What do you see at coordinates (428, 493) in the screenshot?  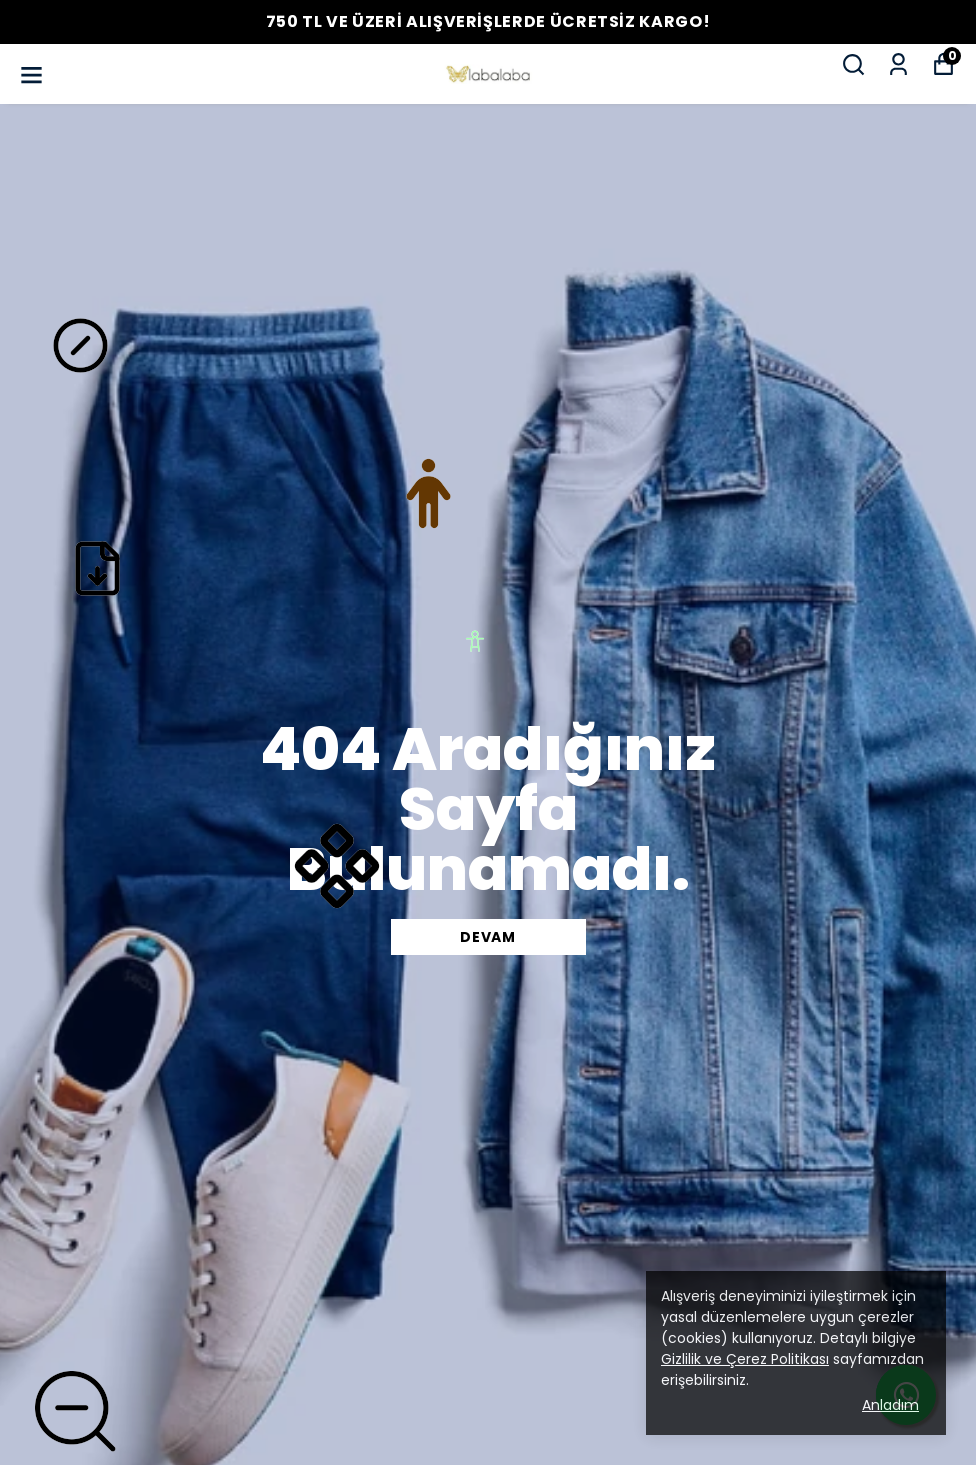 I see `view your profile` at bounding box center [428, 493].